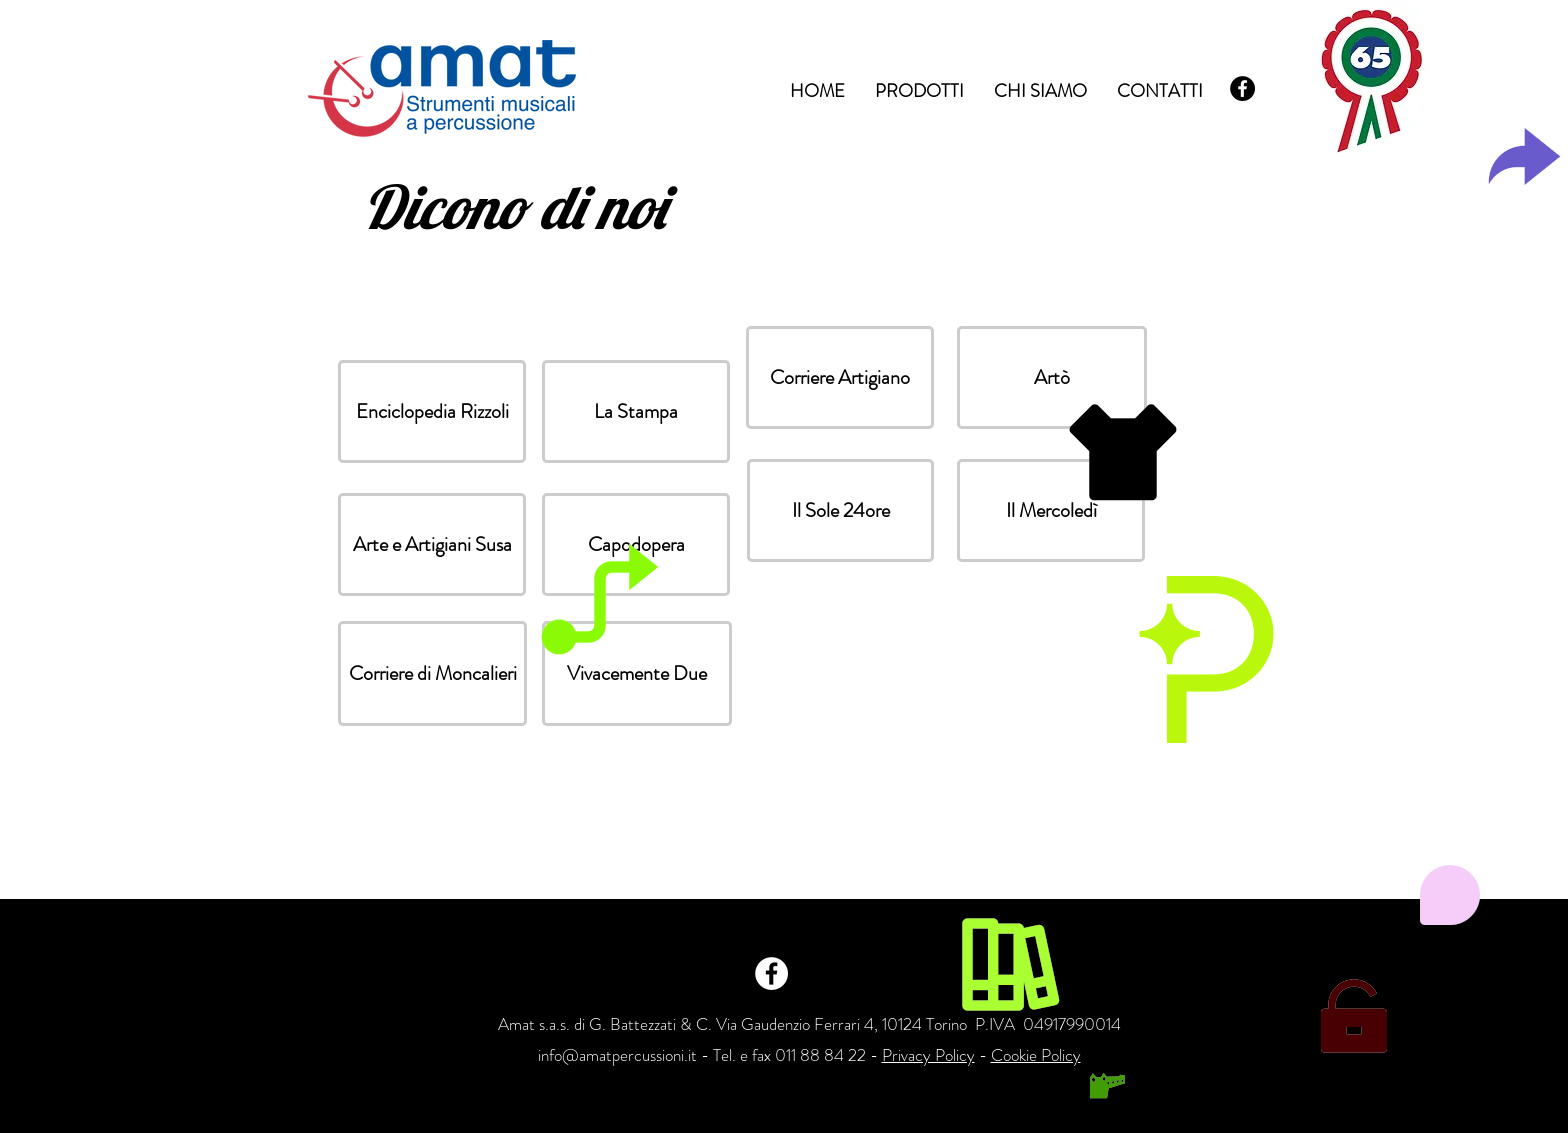 The height and width of the screenshot is (1133, 1568). Describe the element at coordinates (1521, 160) in the screenshot. I see `share content to another app or person` at that location.